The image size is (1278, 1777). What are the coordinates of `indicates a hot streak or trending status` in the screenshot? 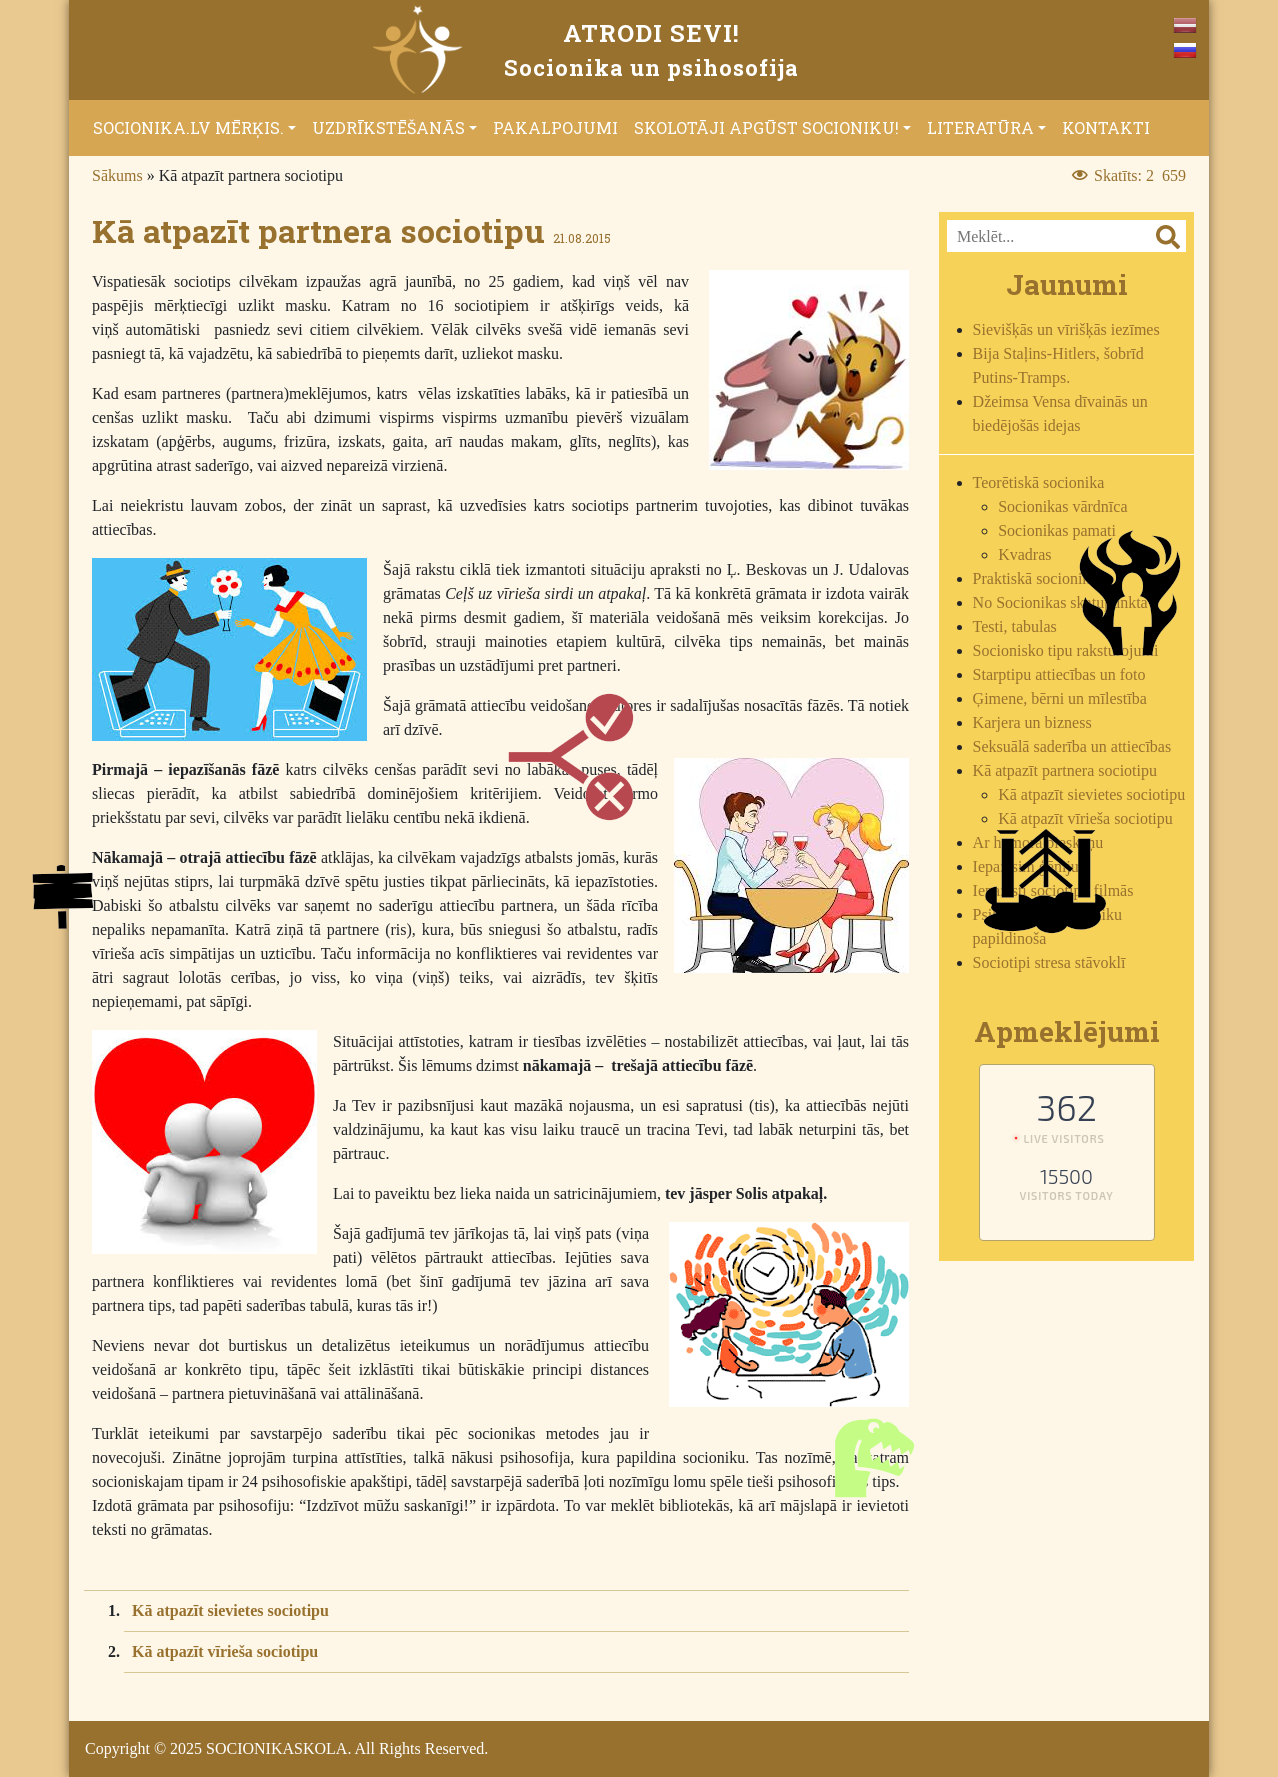 It's located at (1129, 593).